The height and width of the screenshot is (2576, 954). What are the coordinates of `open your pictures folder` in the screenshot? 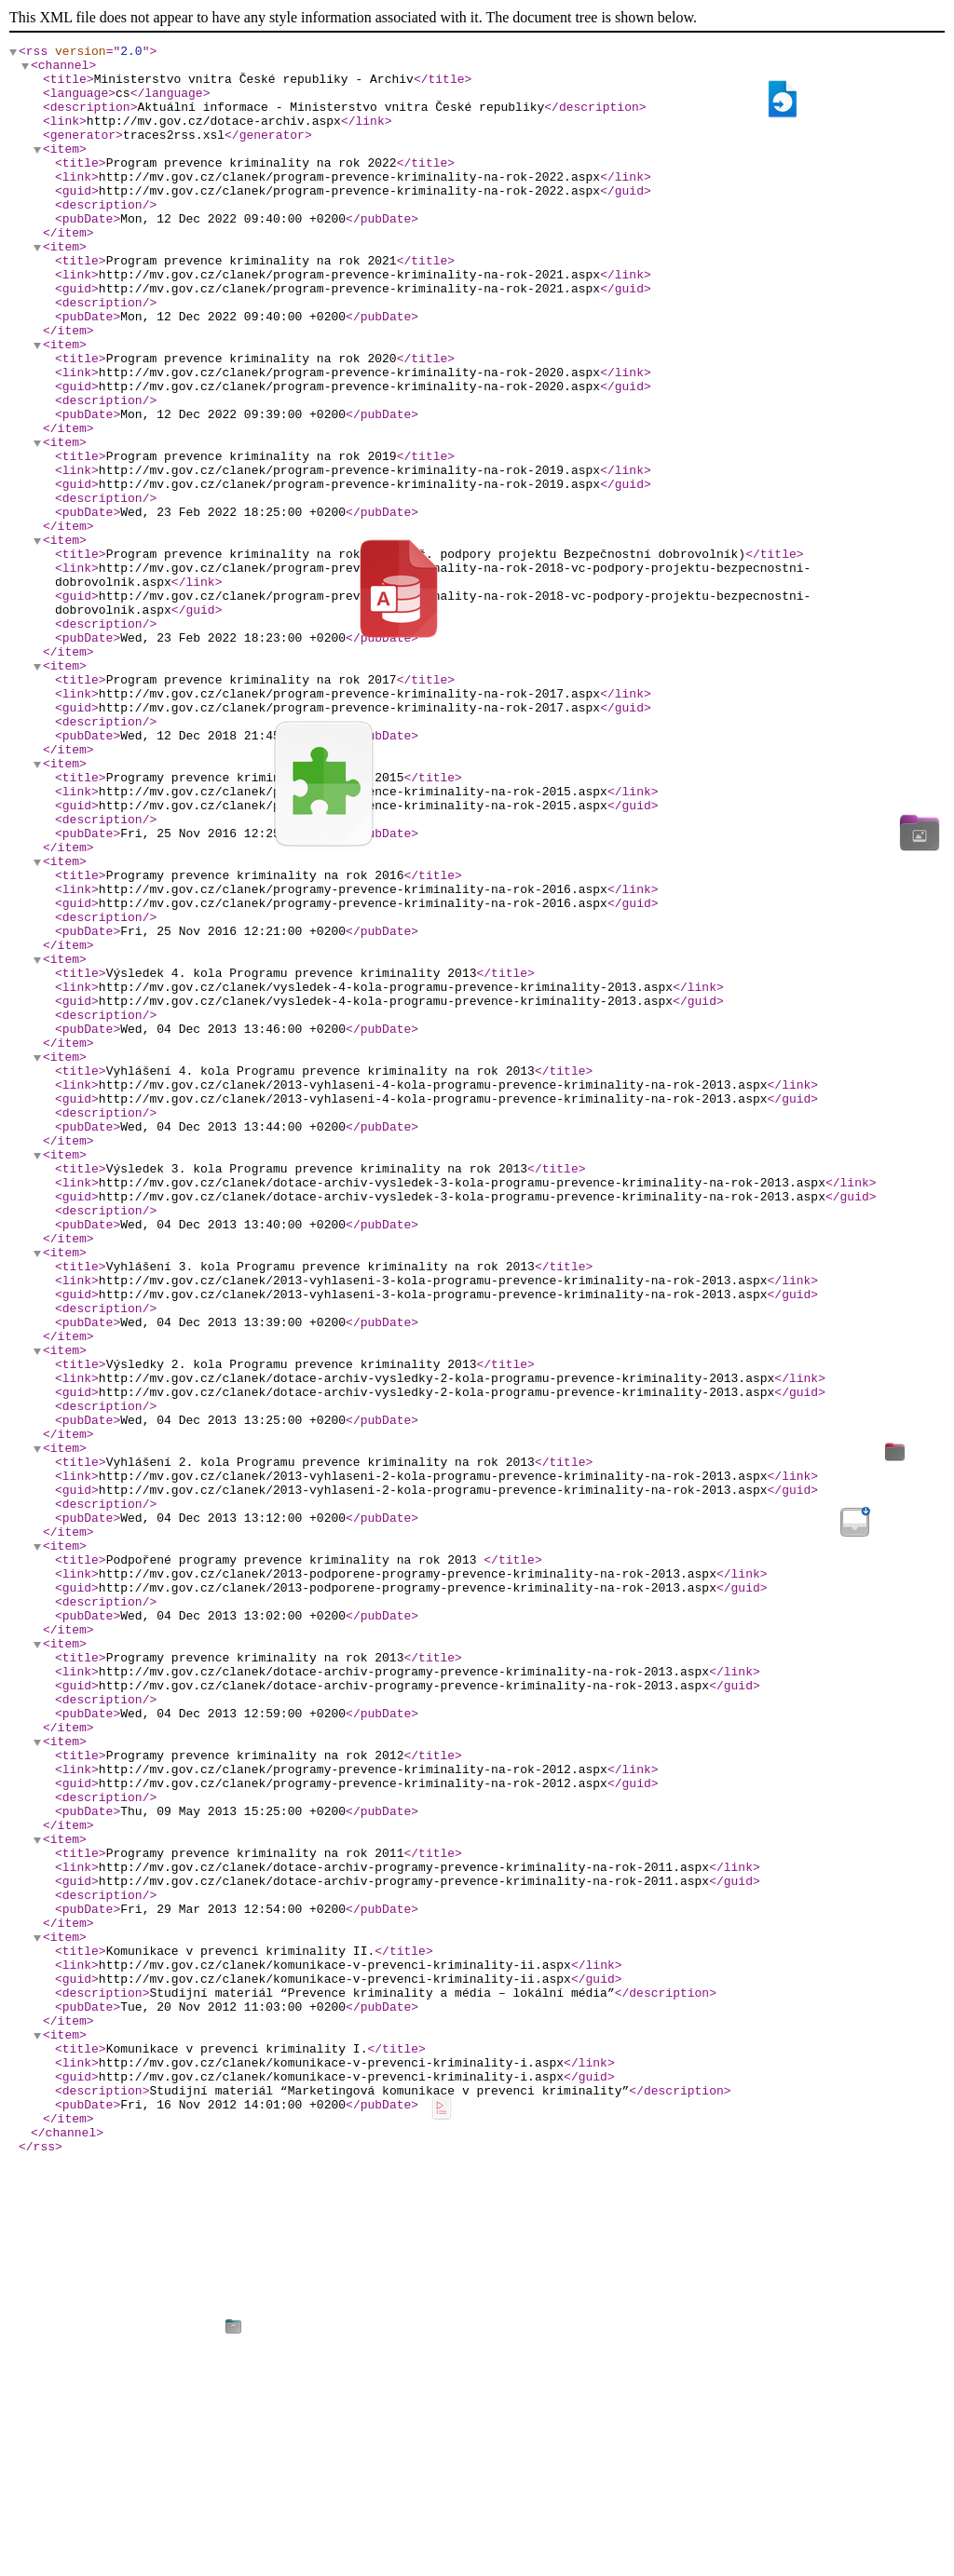 It's located at (920, 833).